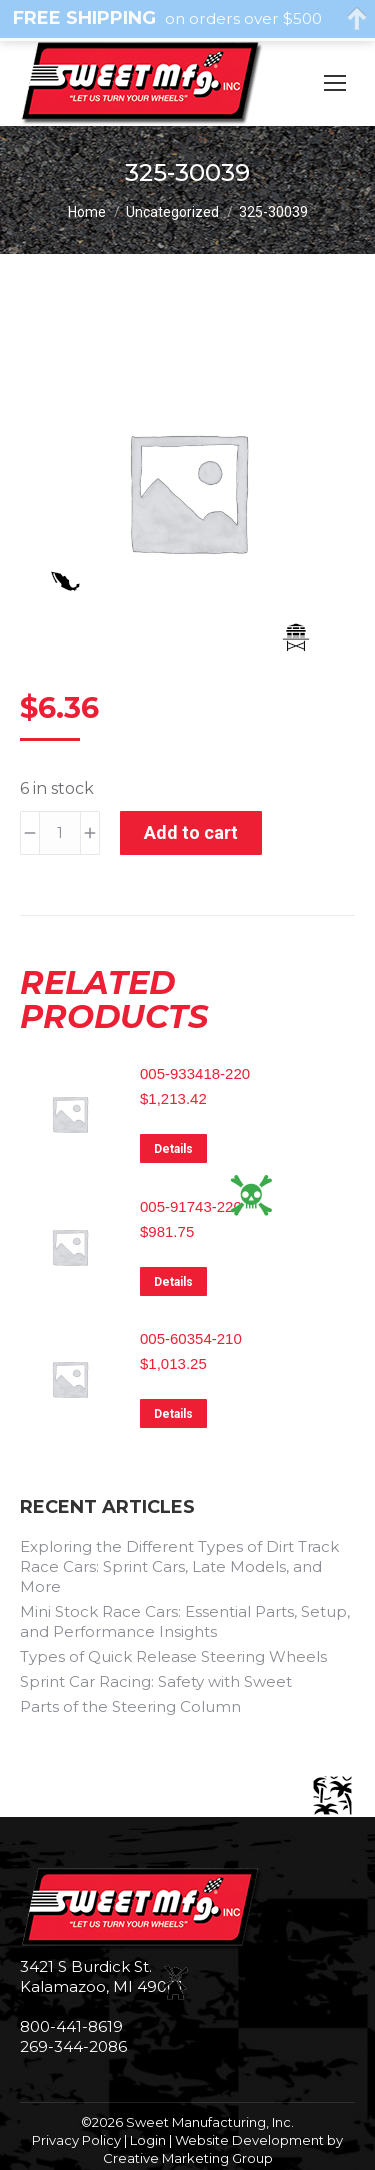  I want to click on indicates danger or hazardous content warning, so click(251, 1195).